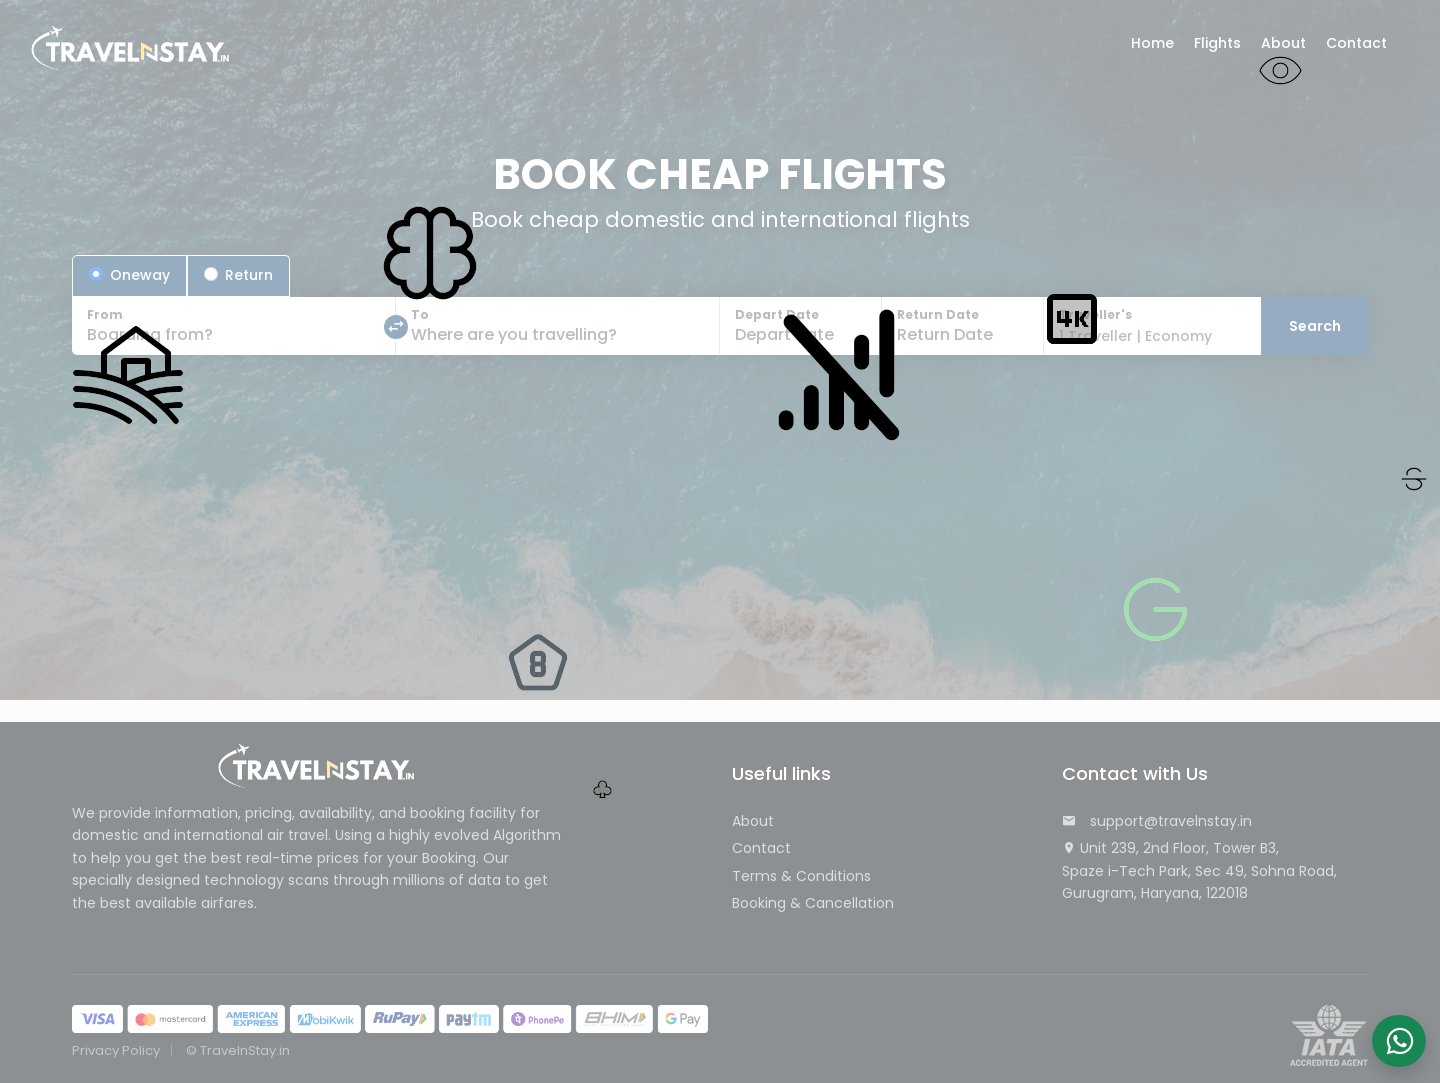  What do you see at coordinates (602, 789) in the screenshot?
I see `represents the clubs suit in a card game` at bounding box center [602, 789].